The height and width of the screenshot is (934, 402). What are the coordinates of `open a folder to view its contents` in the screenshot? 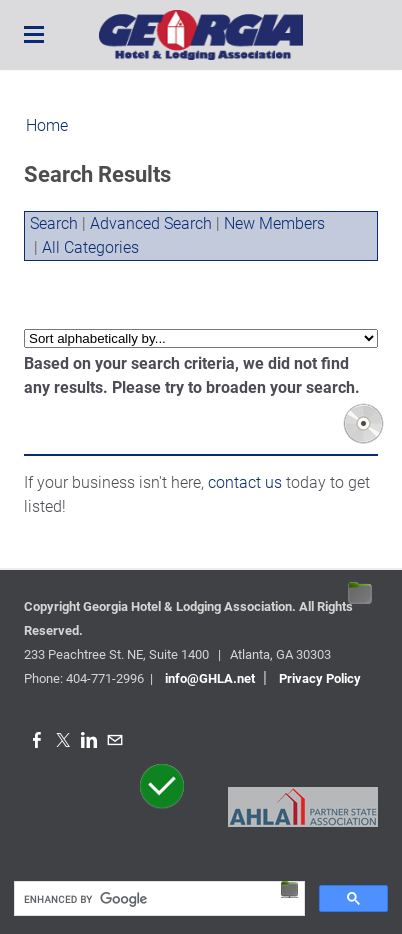 It's located at (360, 593).